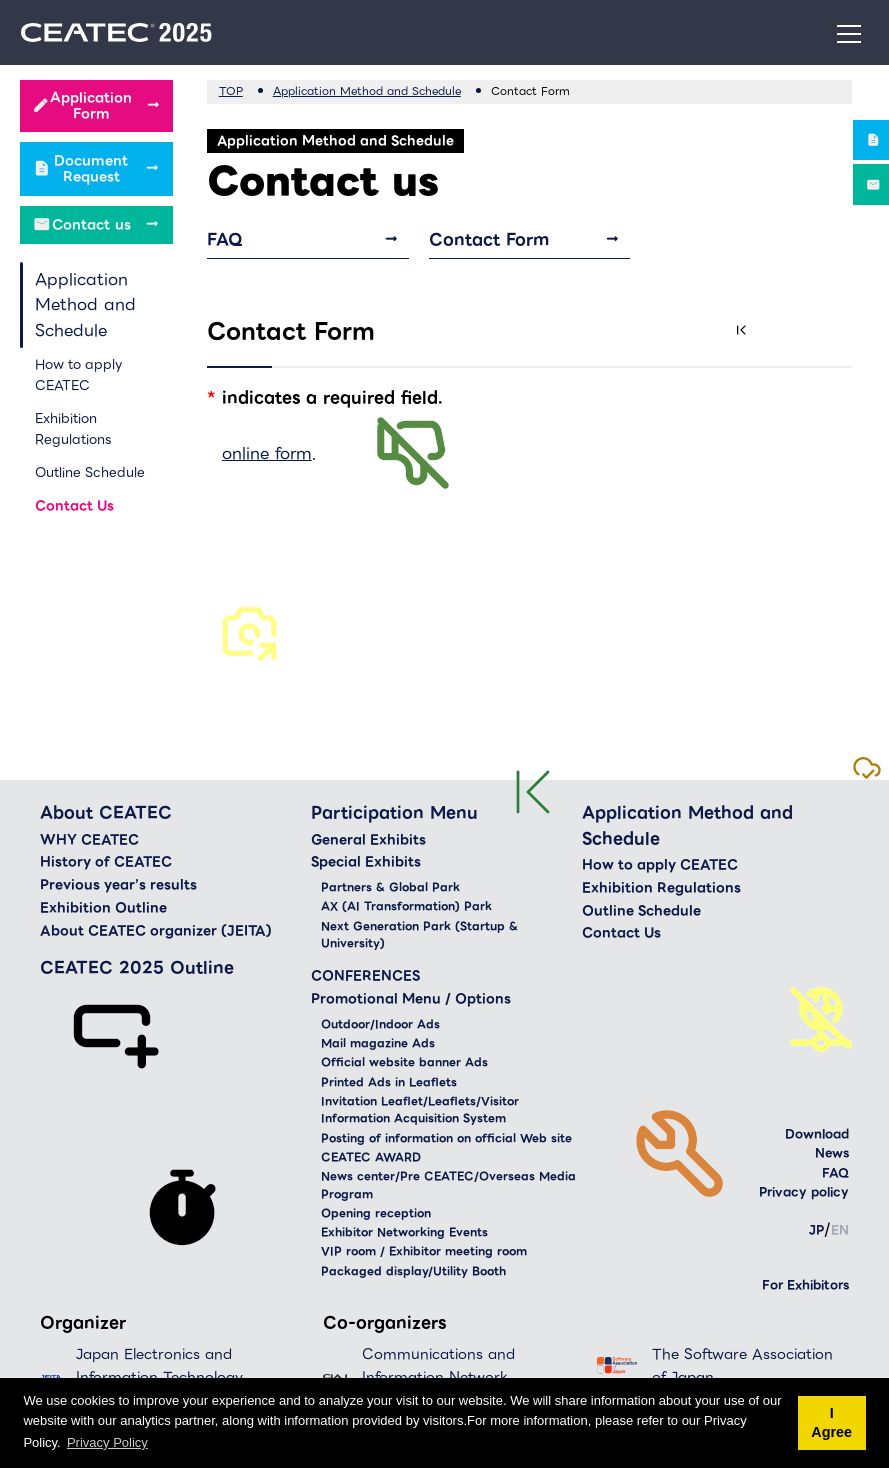  What do you see at coordinates (112, 1026) in the screenshot?
I see `add a new variable` at bounding box center [112, 1026].